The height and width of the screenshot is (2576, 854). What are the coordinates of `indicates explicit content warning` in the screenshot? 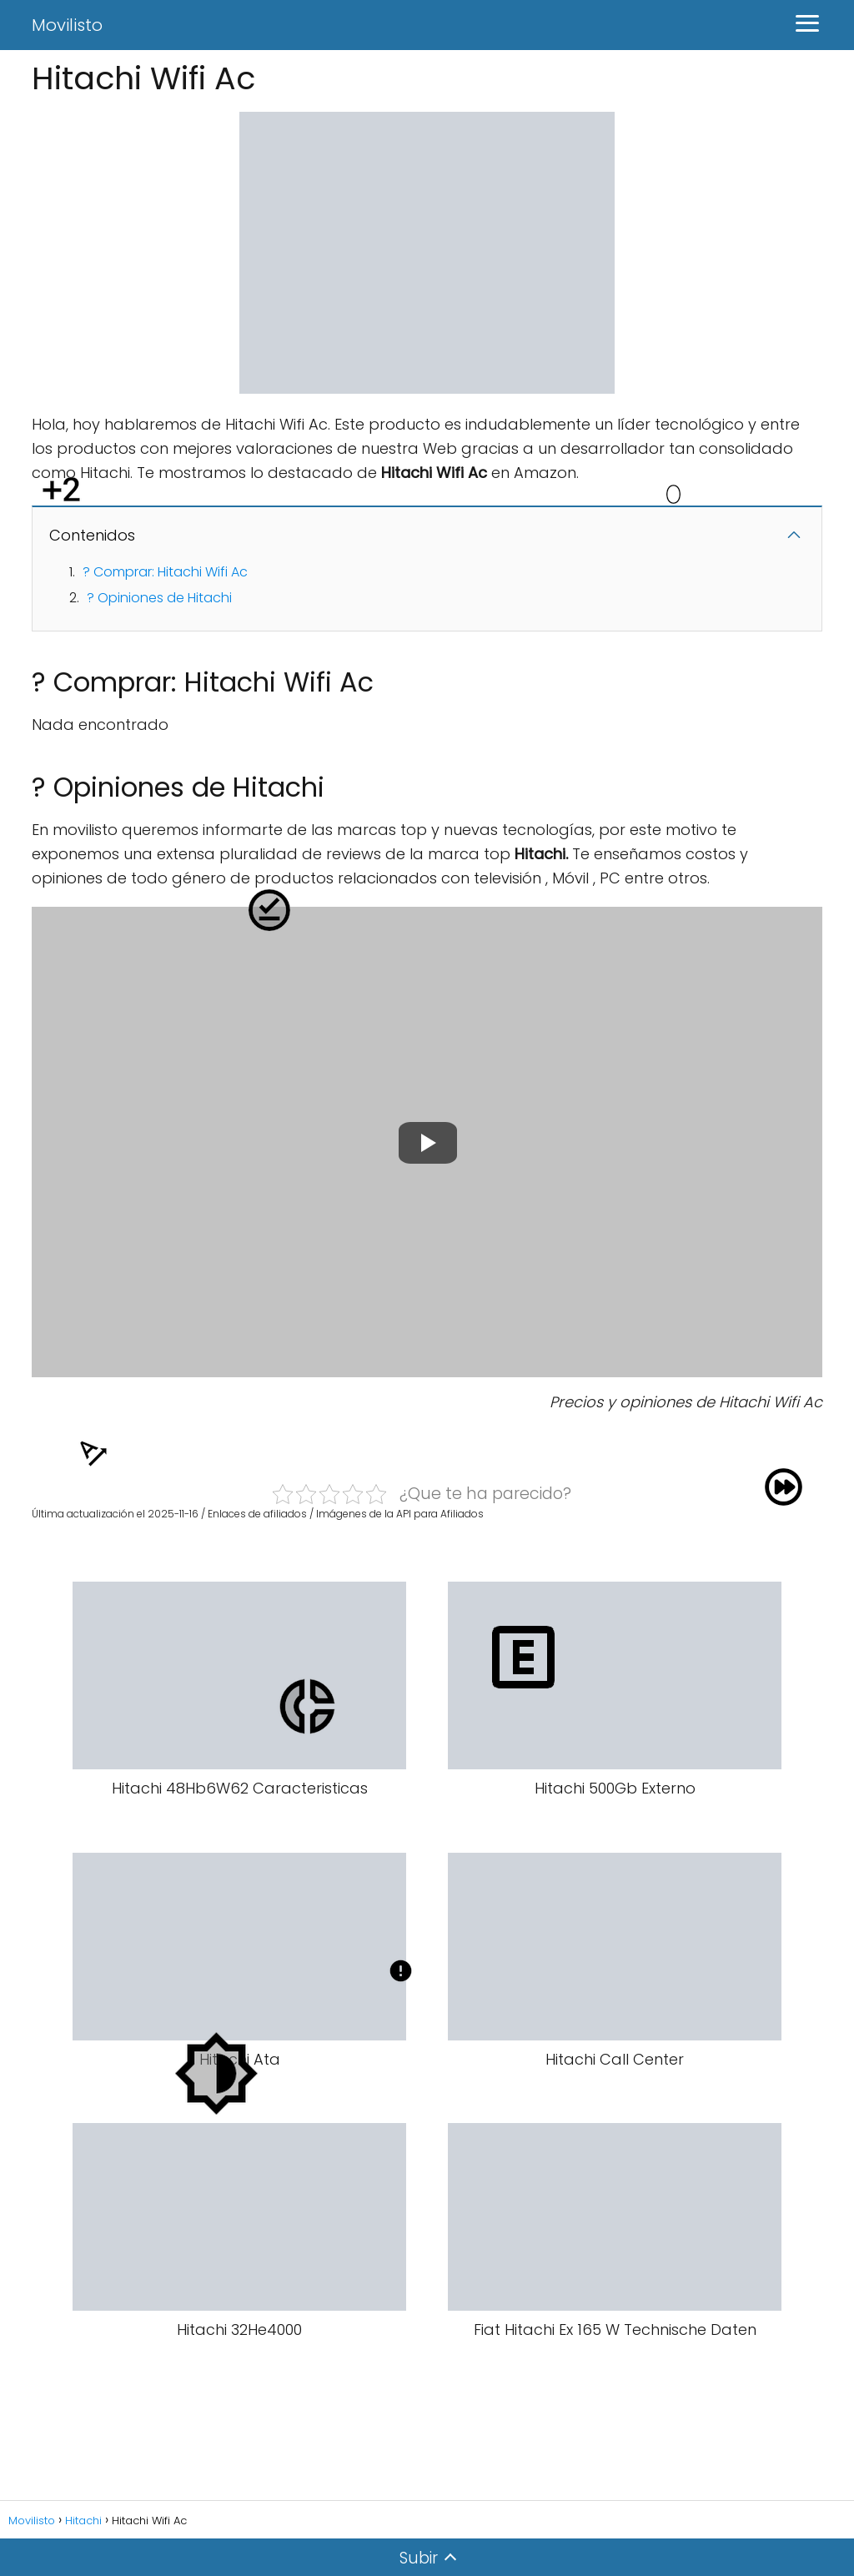 It's located at (523, 1657).